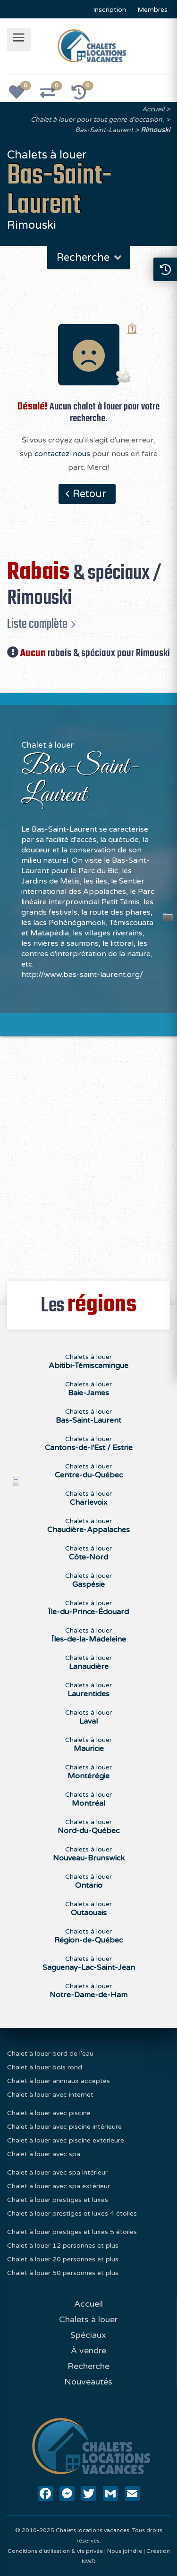 This screenshot has height=2576, width=177. I want to click on access temporary files folder, so click(168, 917).